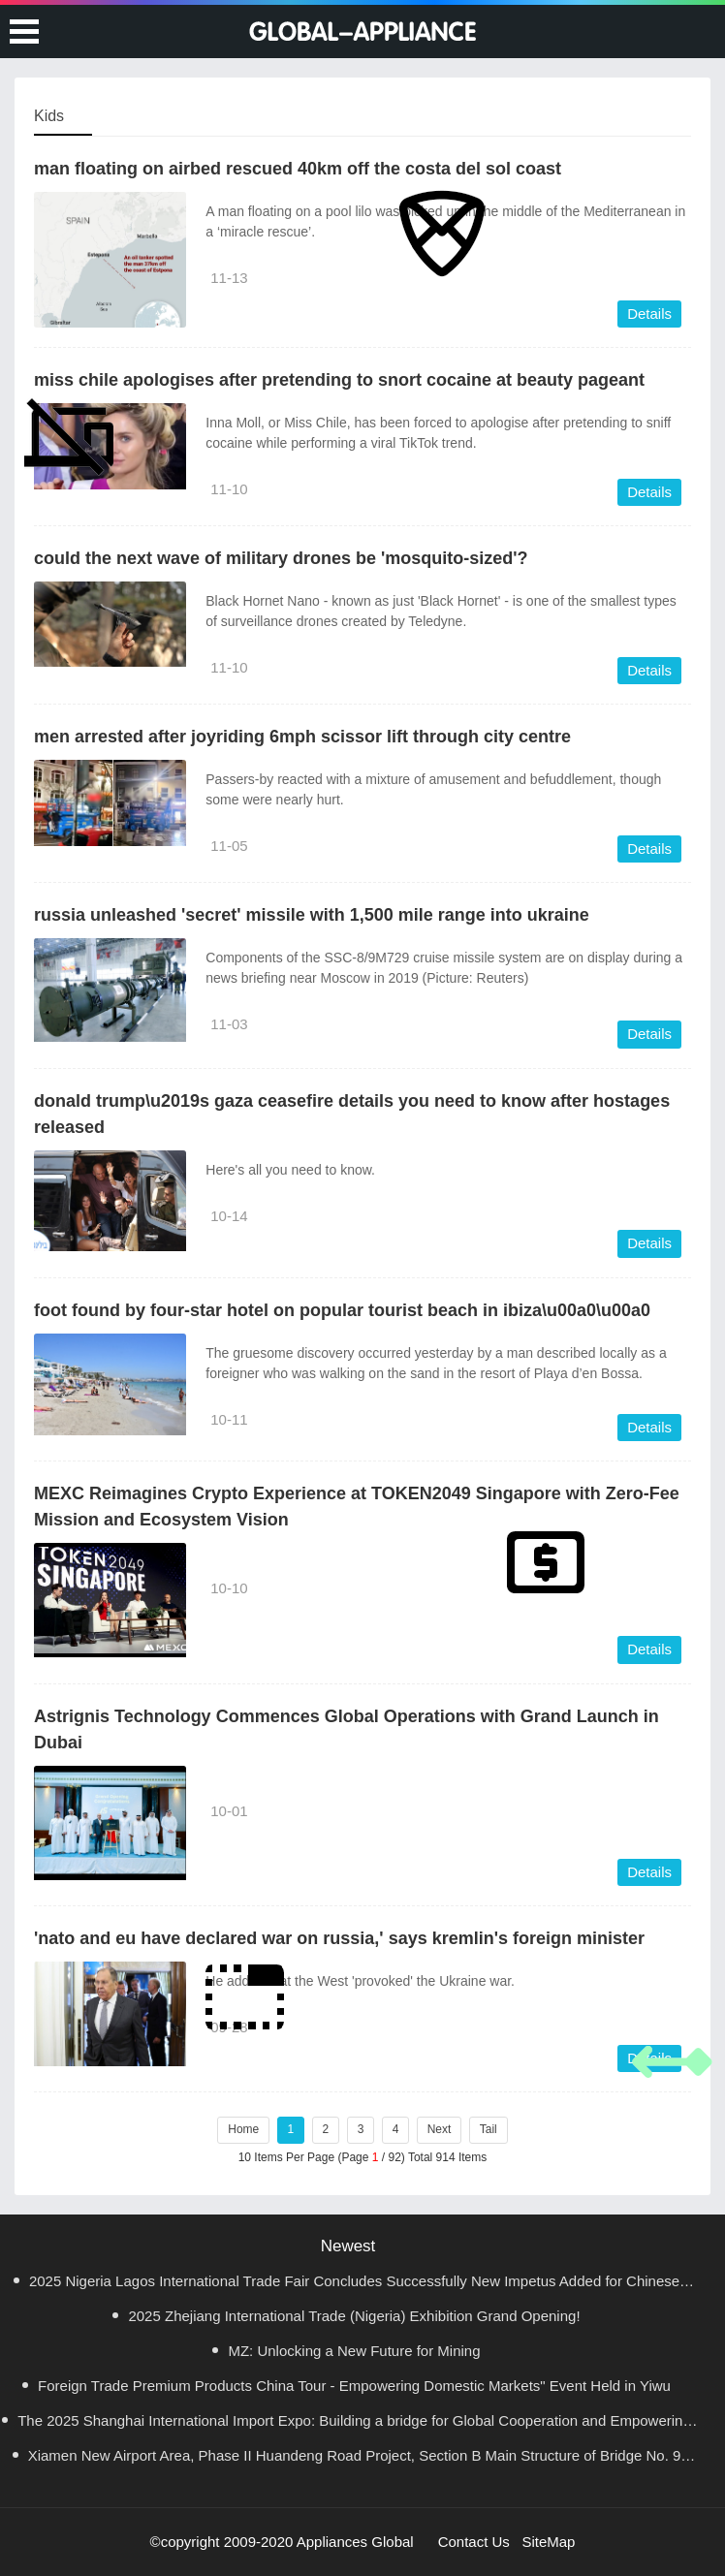 This screenshot has width=725, height=2576. I want to click on go back or return to previous step, so click(672, 2061).